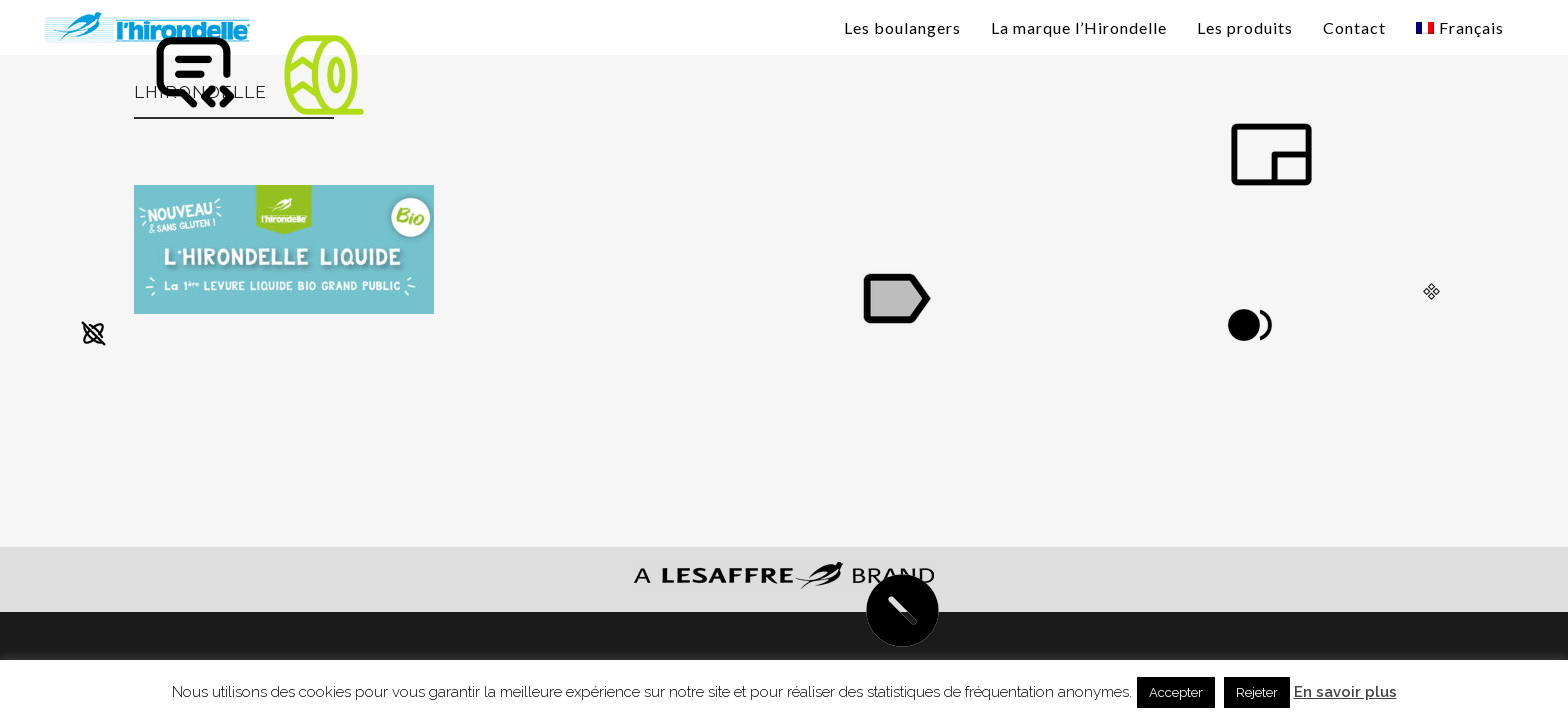 This screenshot has width=1568, height=720. Describe the element at coordinates (93, 333) in the screenshot. I see `disable atomic or molecular view` at that location.